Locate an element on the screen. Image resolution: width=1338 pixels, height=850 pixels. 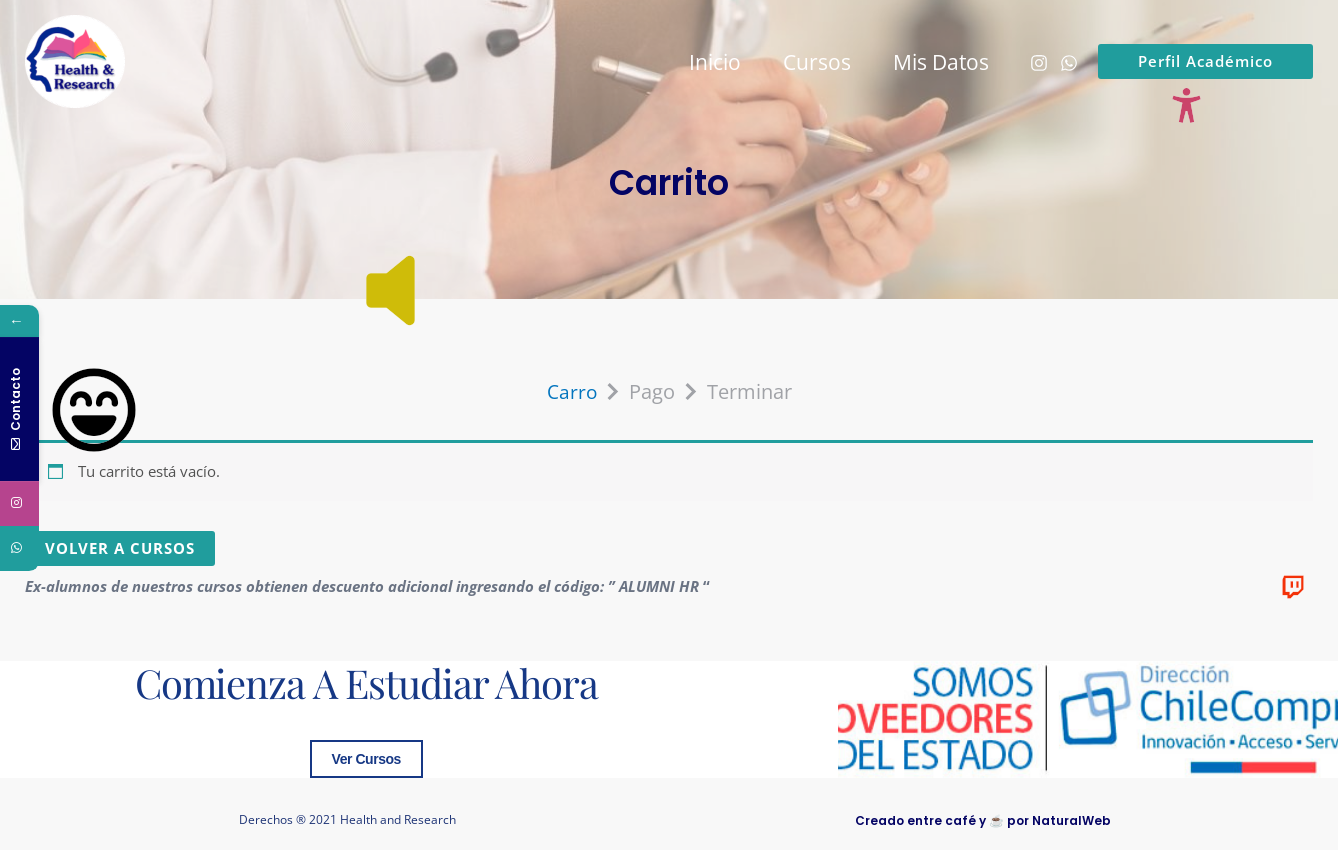
open Twitch app is located at coordinates (1293, 587).